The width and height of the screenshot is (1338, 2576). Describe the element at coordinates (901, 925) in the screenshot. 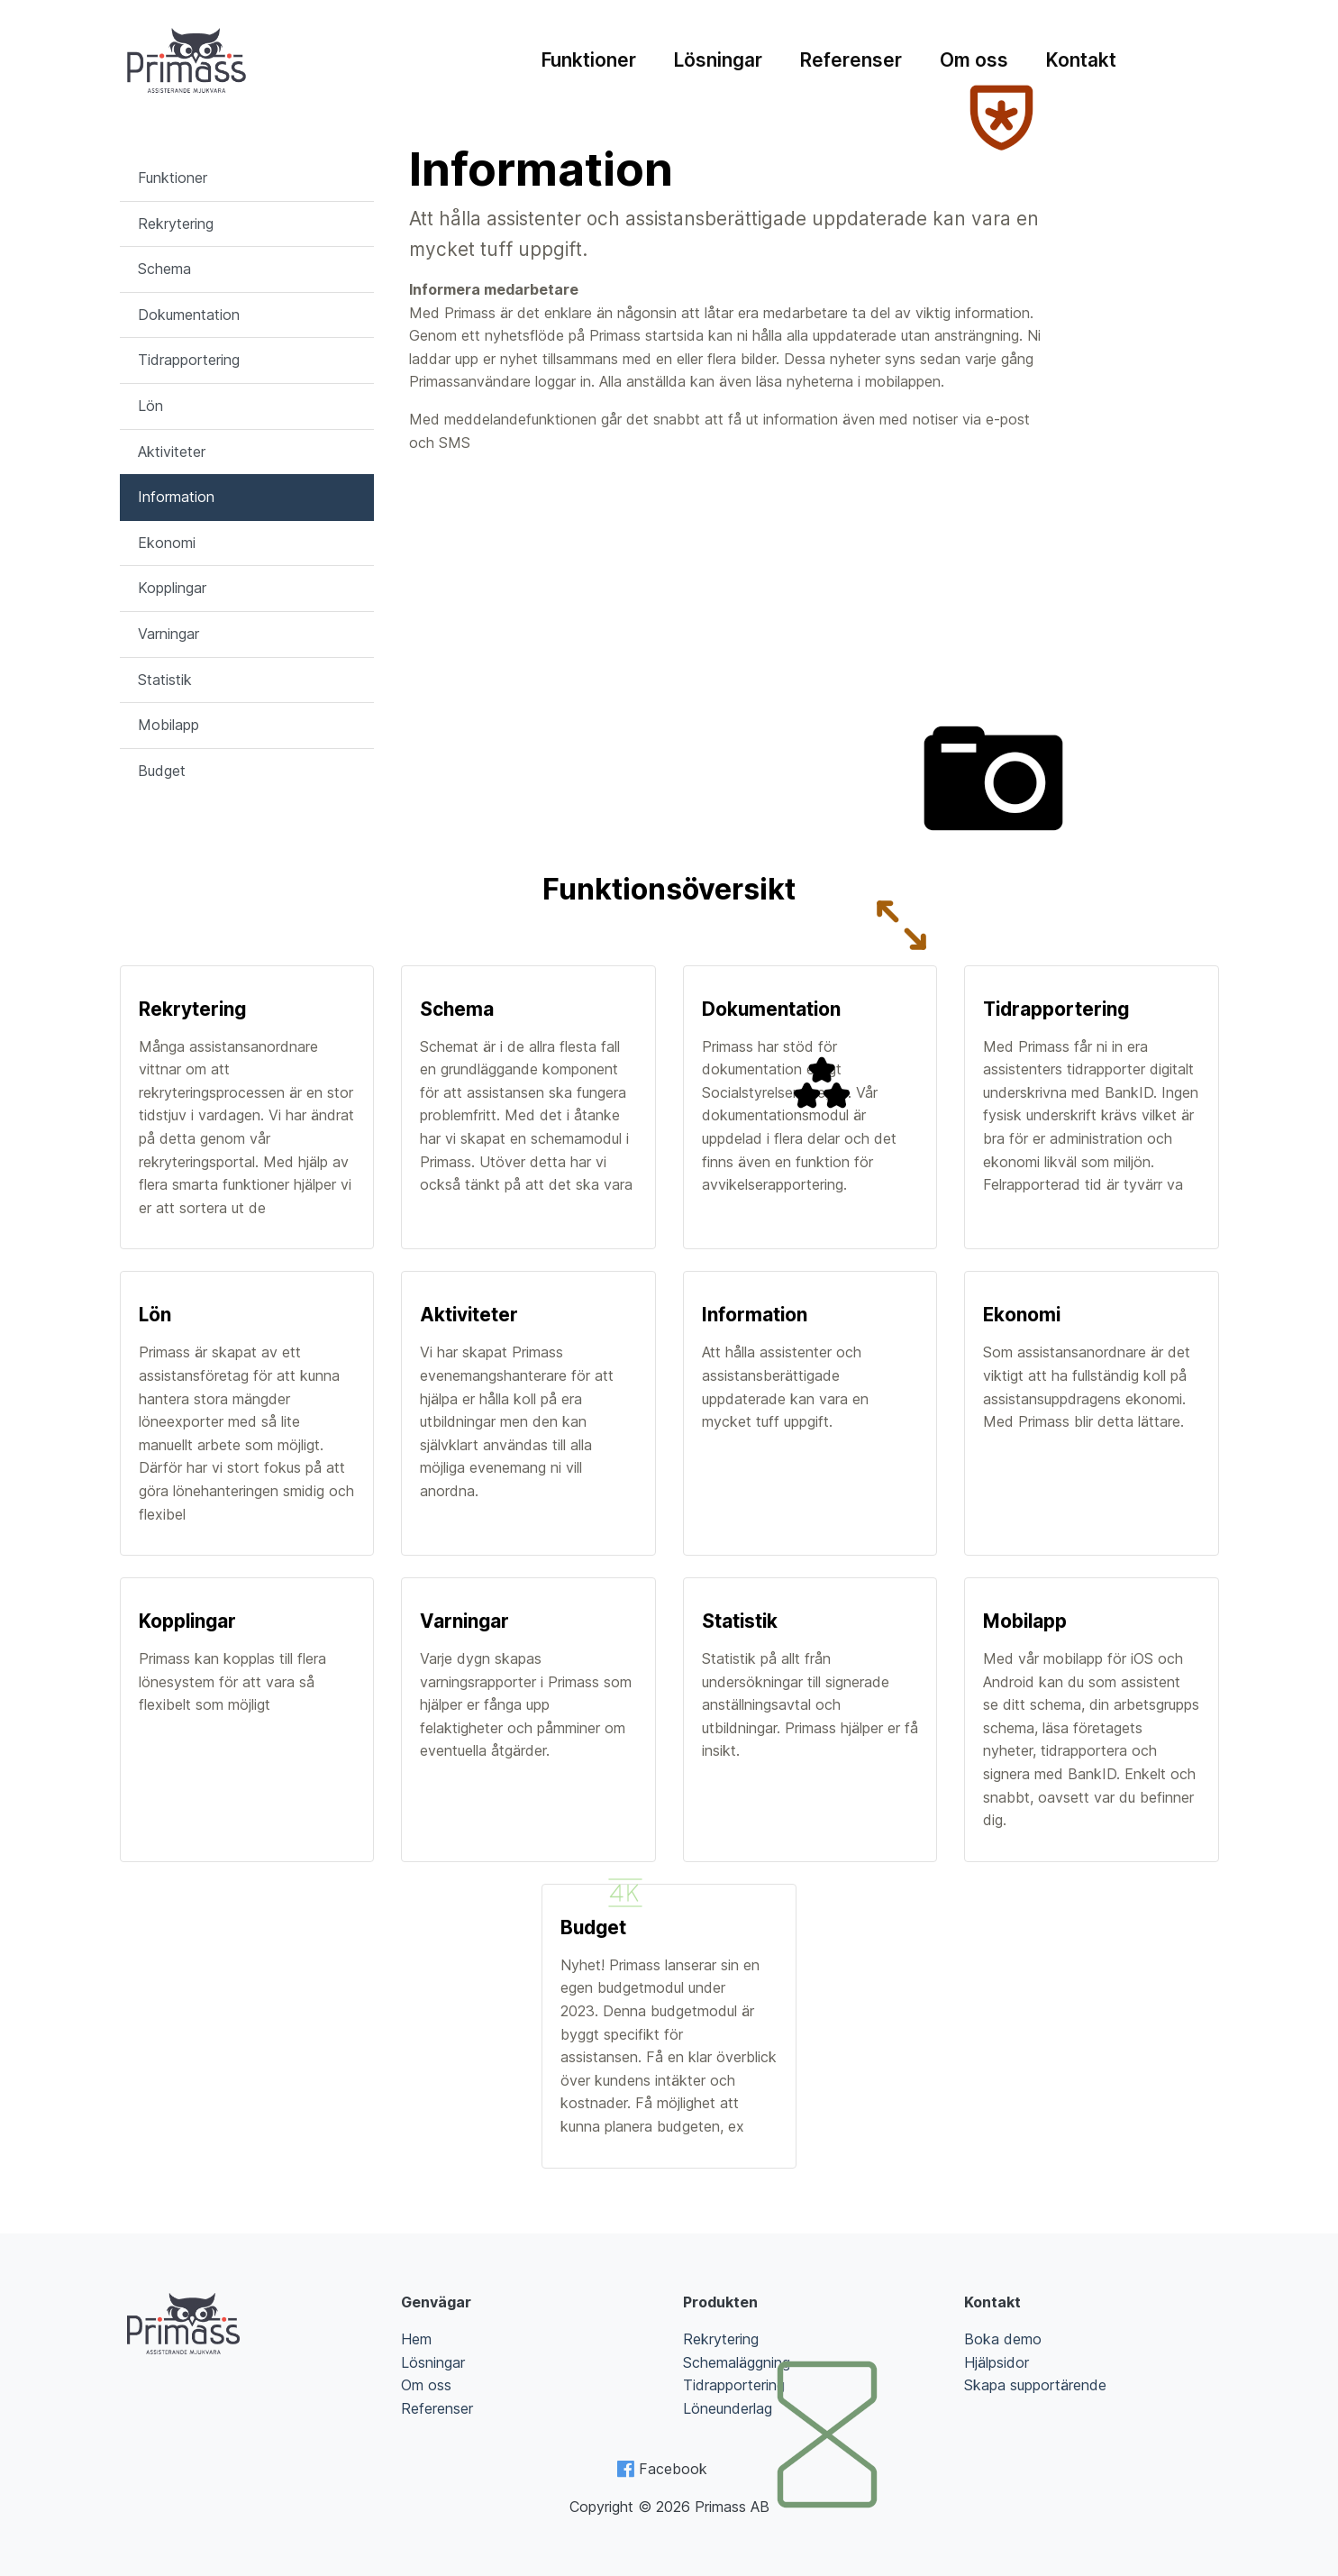

I see `expand to fullscreen mode` at that location.